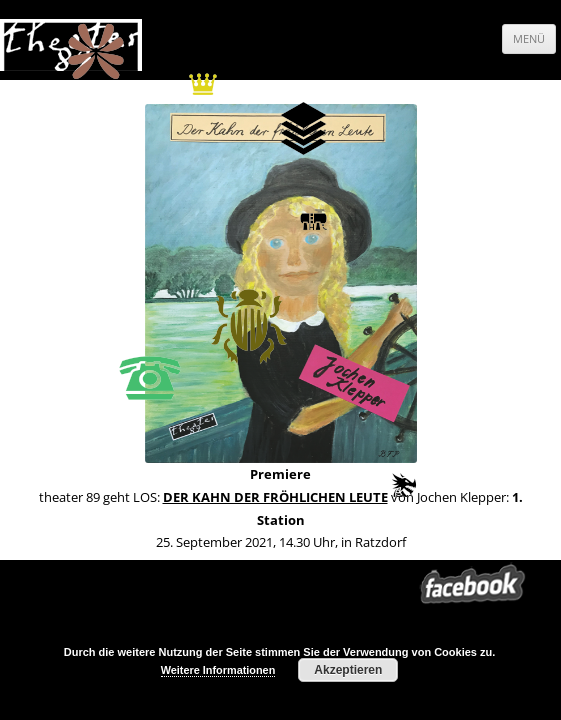 The width and height of the screenshot is (561, 720). What do you see at coordinates (303, 128) in the screenshot?
I see `view layers or stacked elements` at bounding box center [303, 128].